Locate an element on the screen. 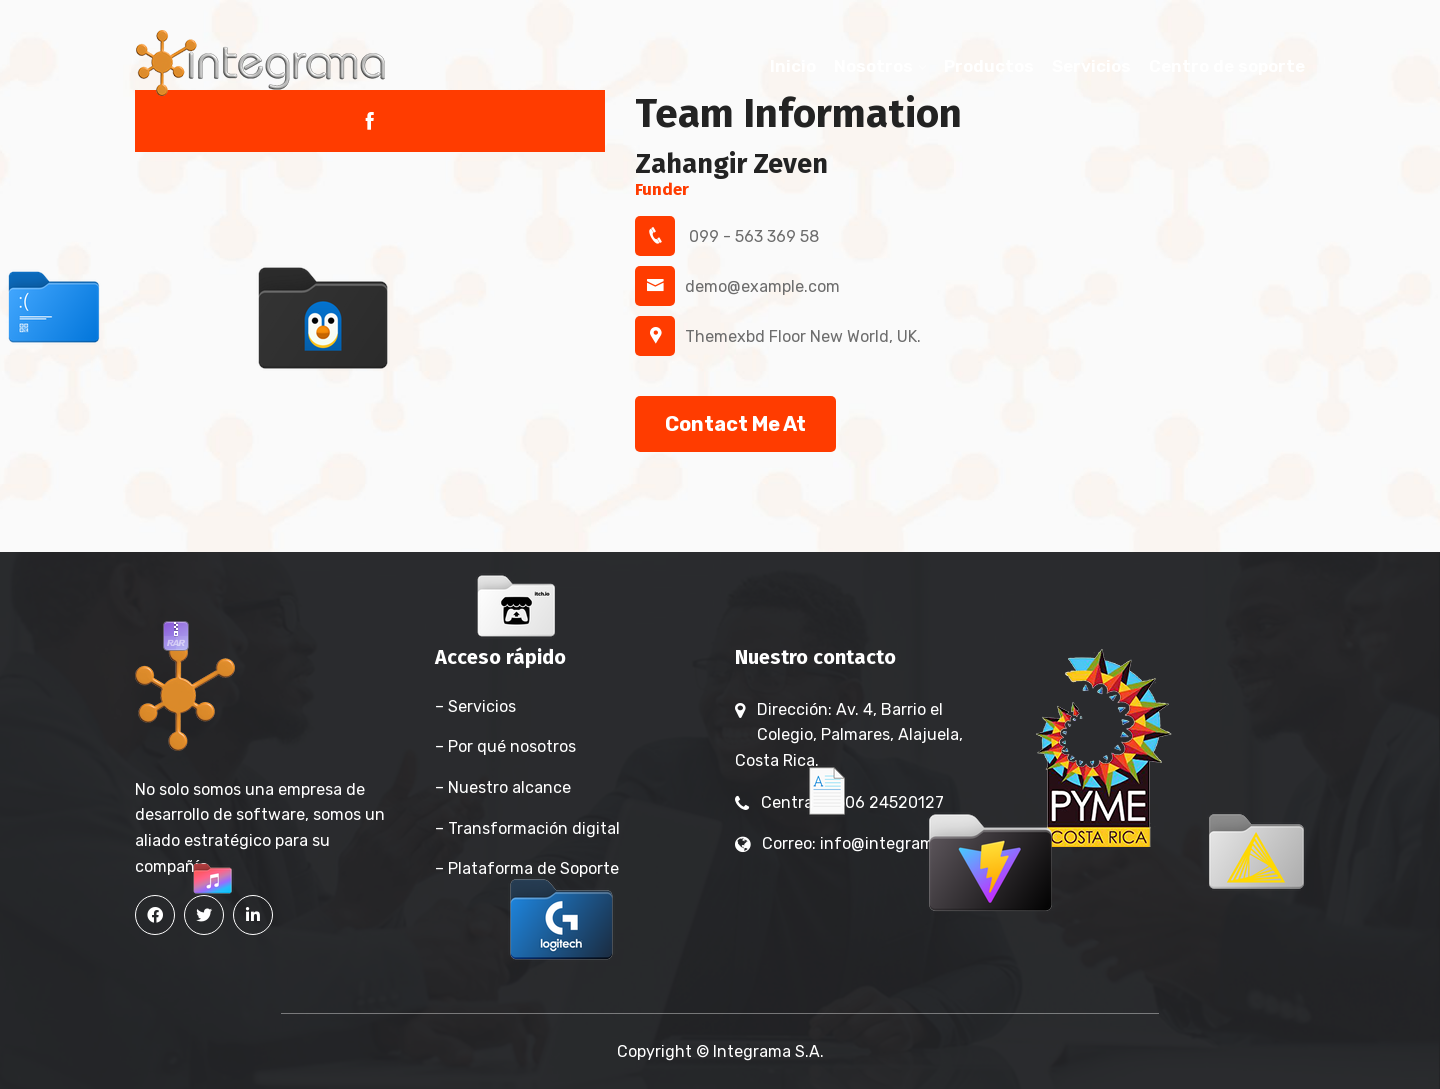 The image size is (1440, 1089). open windows subsystem for linux files is located at coordinates (322, 321).